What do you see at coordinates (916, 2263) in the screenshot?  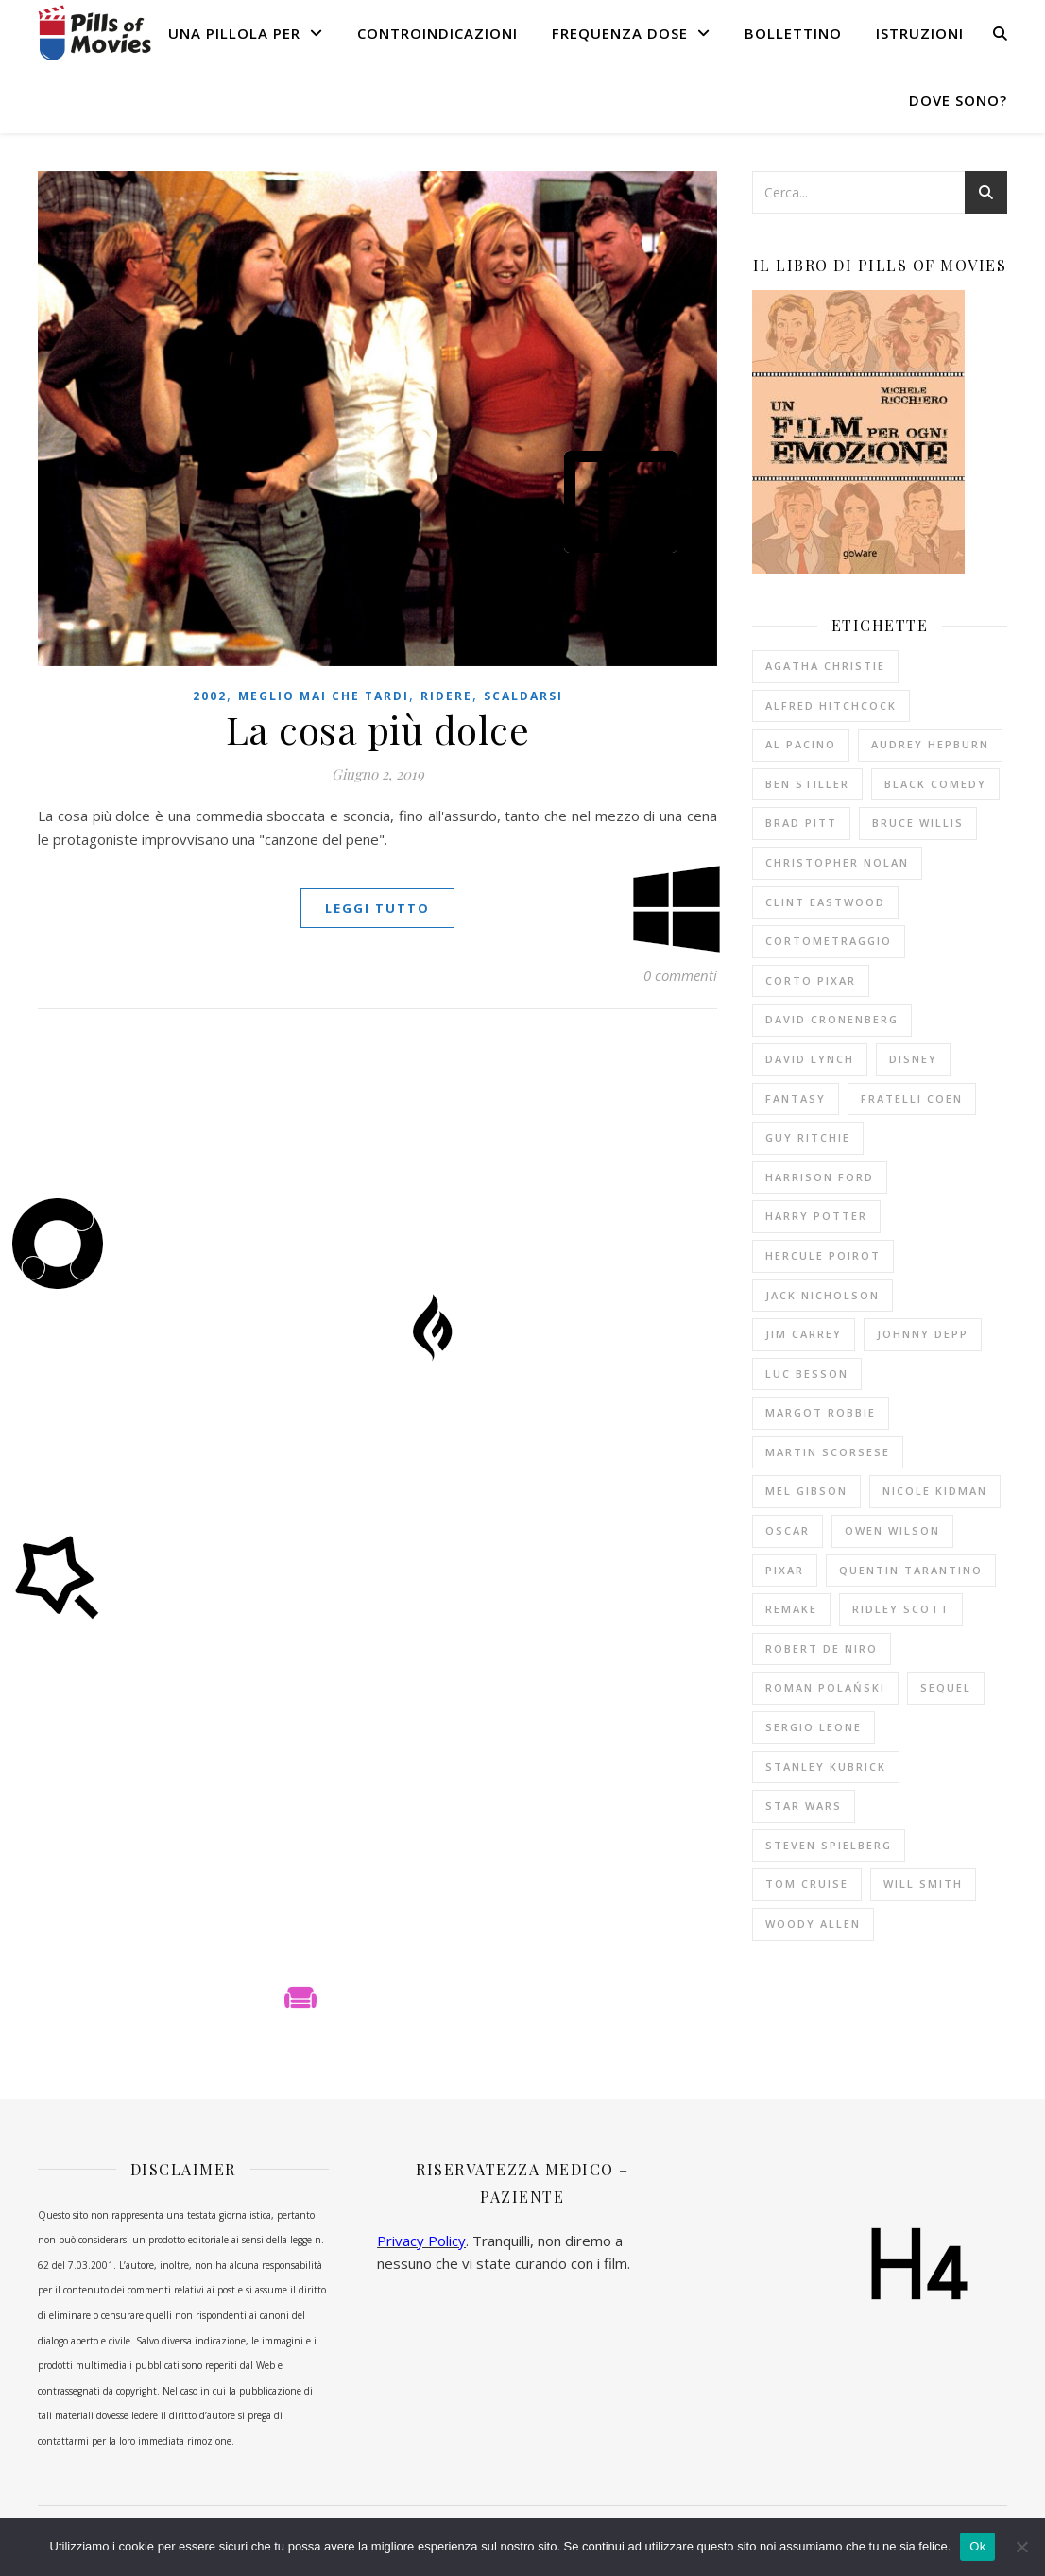 I see `format text as heading level 4` at bounding box center [916, 2263].